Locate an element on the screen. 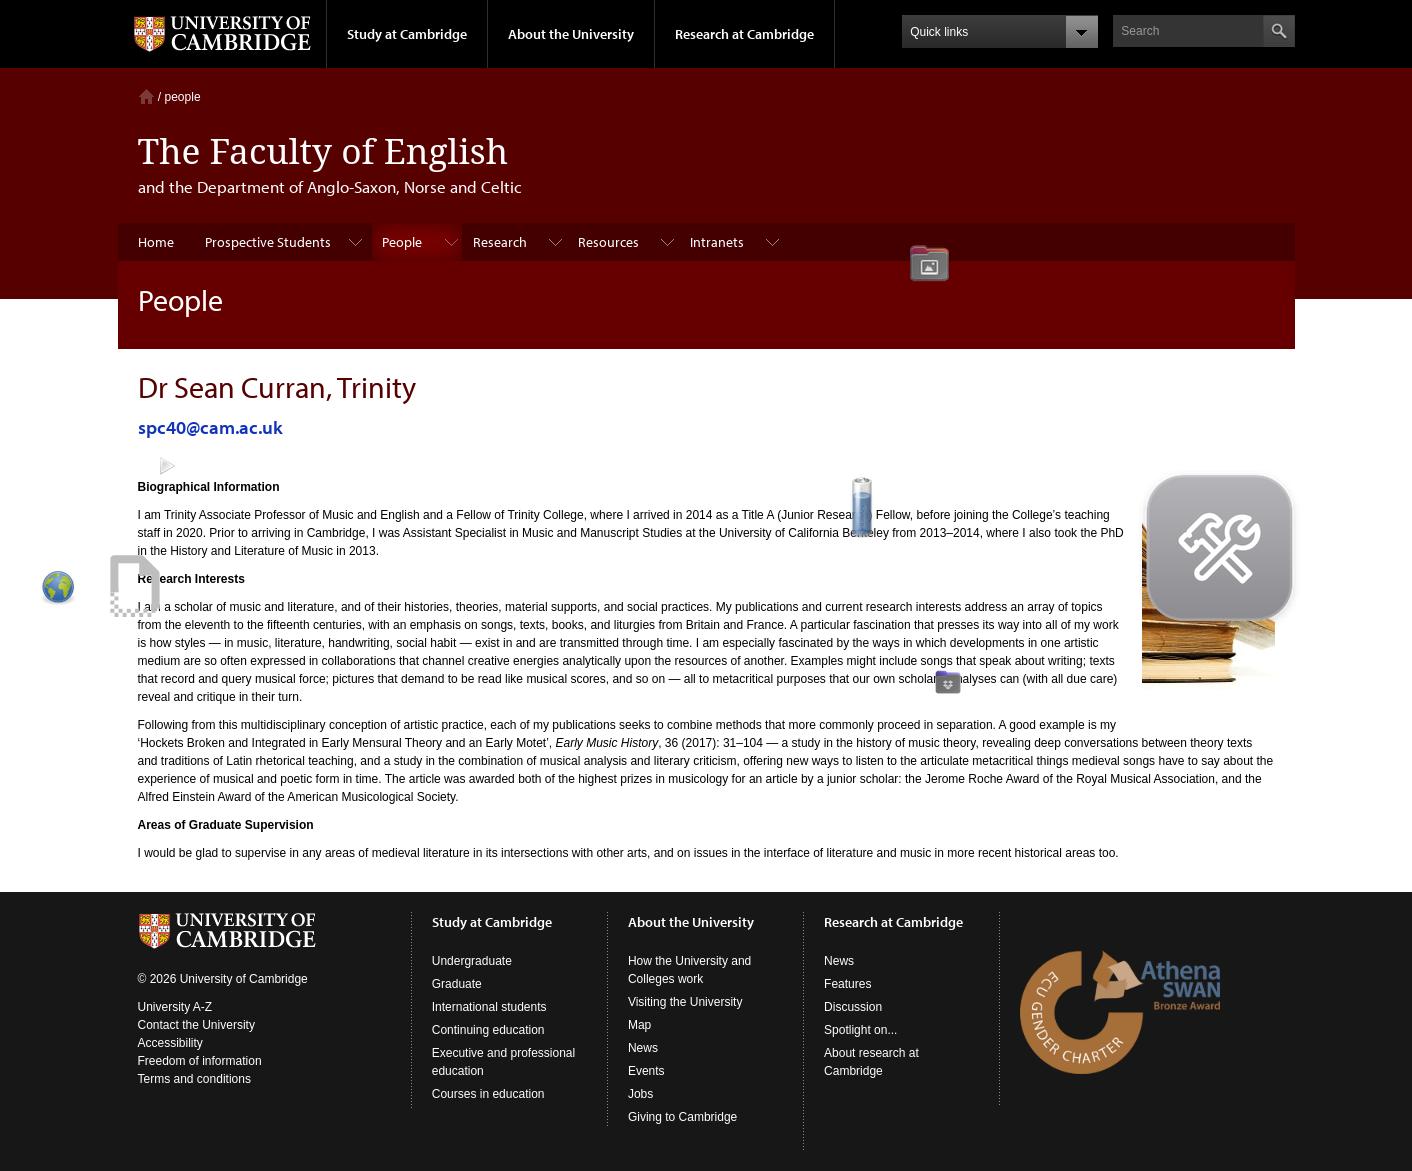 This screenshot has height=1171, width=1412. start media playback is located at coordinates (167, 466).